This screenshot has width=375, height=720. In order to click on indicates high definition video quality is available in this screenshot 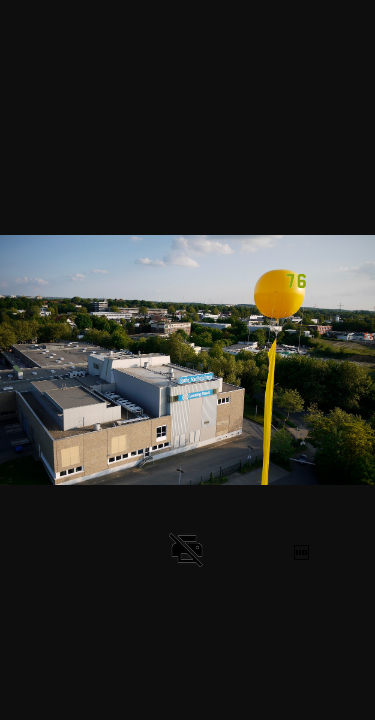, I will do `click(301, 552)`.